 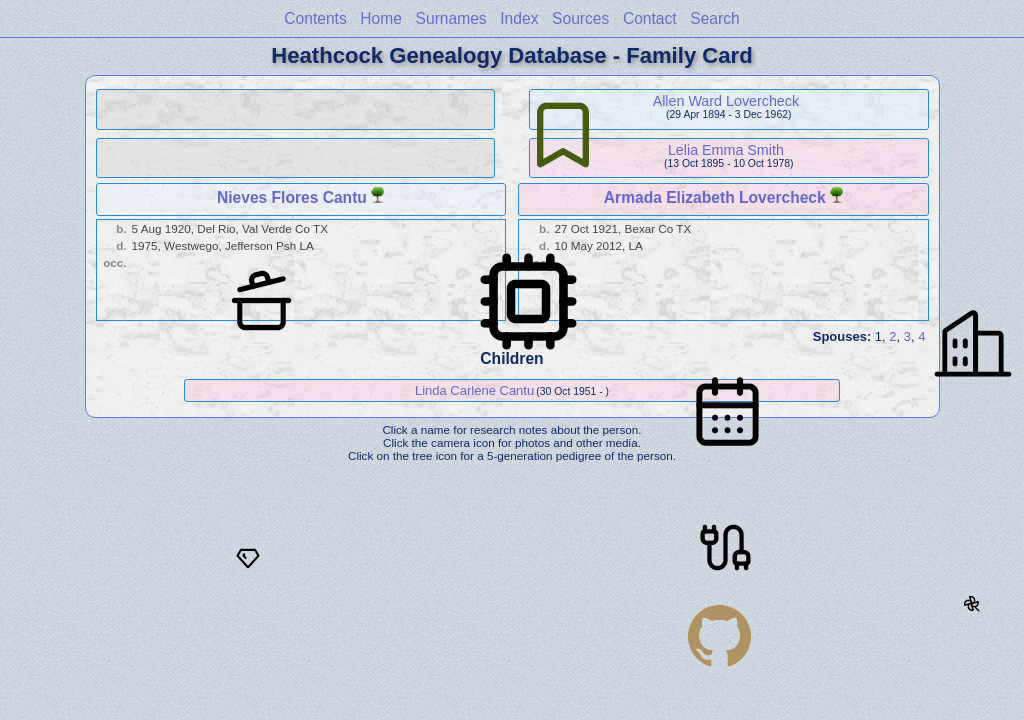 I want to click on connect or manage cable connections, so click(x=725, y=547).